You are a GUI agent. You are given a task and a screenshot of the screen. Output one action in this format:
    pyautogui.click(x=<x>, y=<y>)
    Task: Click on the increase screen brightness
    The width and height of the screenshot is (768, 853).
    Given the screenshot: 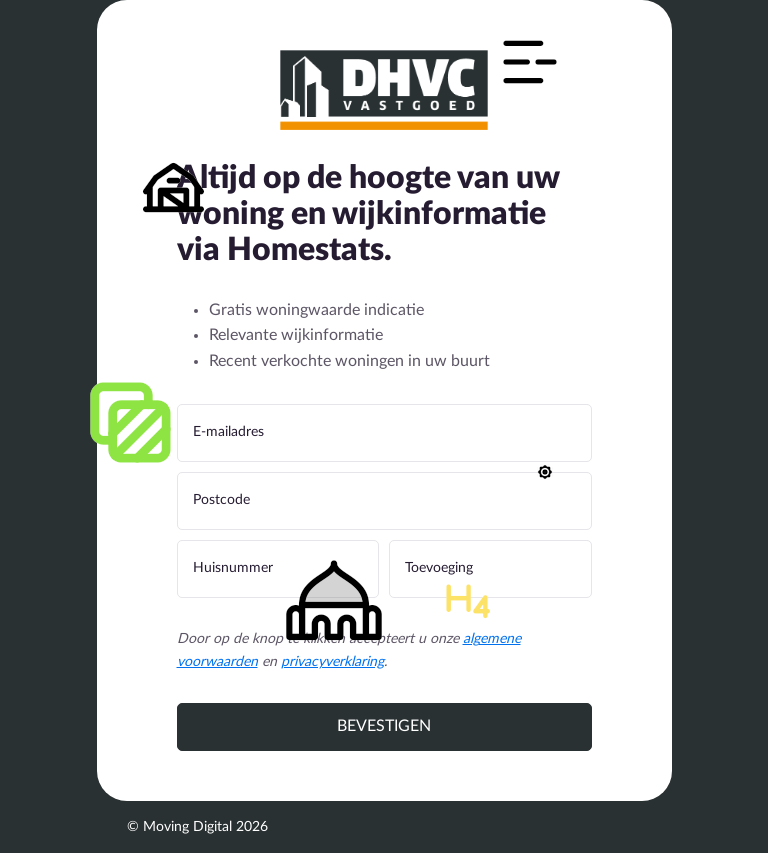 What is the action you would take?
    pyautogui.click(x=545, y=472)
    